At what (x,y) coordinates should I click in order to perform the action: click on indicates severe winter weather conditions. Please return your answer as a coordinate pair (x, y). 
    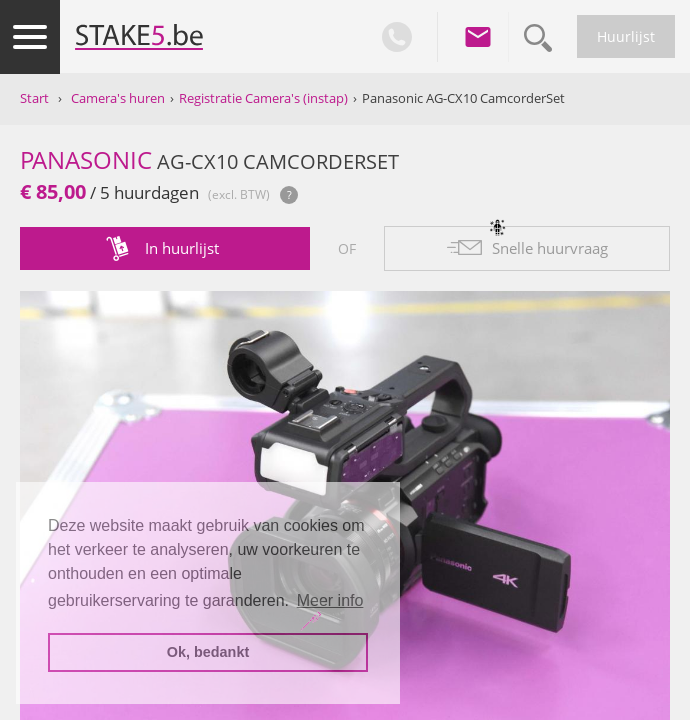
    Looking at the image, I should click on (497, 227).